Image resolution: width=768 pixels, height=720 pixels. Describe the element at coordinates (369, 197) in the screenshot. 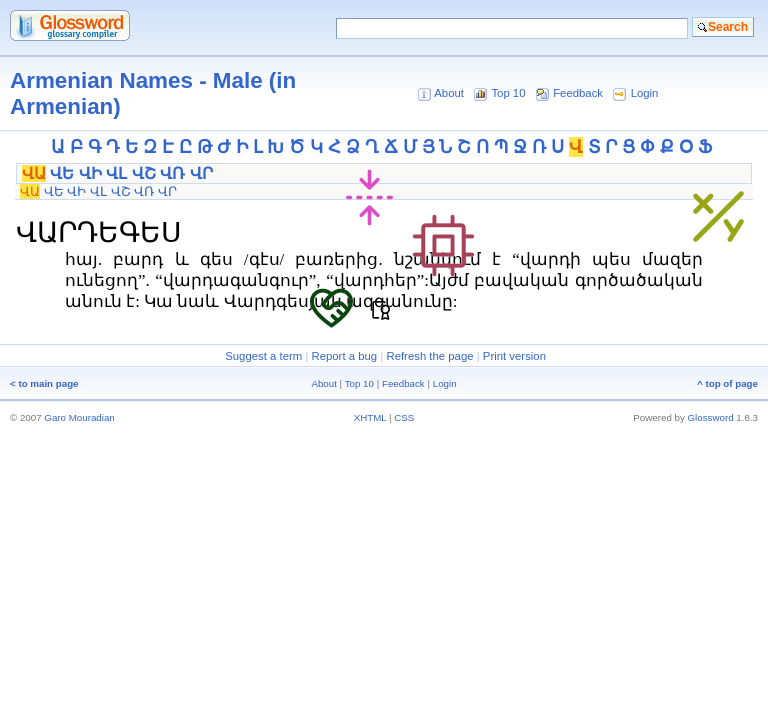

I see `collapse or fold content section` at that location.